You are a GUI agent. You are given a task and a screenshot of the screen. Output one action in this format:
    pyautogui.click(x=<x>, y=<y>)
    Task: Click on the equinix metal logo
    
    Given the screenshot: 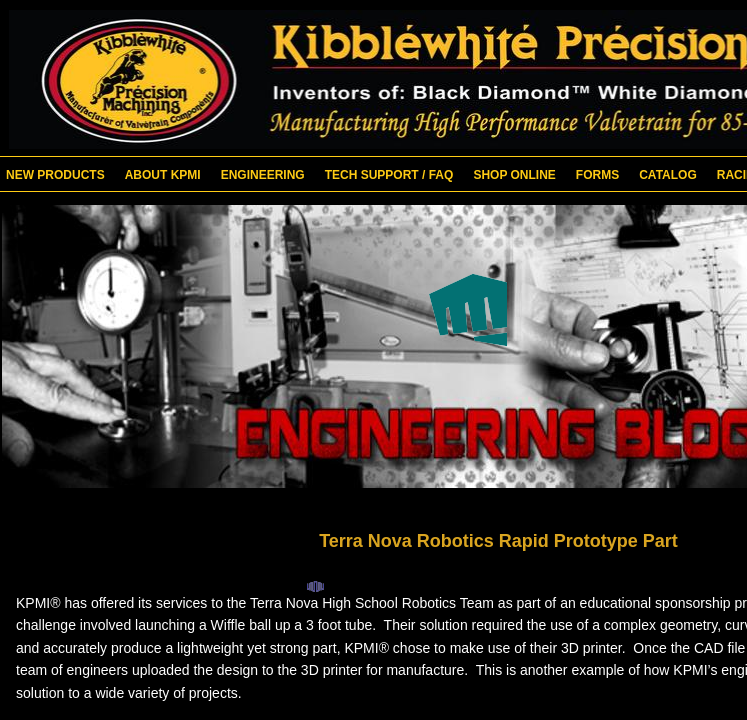 What is the action you would take?
    pyautogui.click(x=315, y=586)
    